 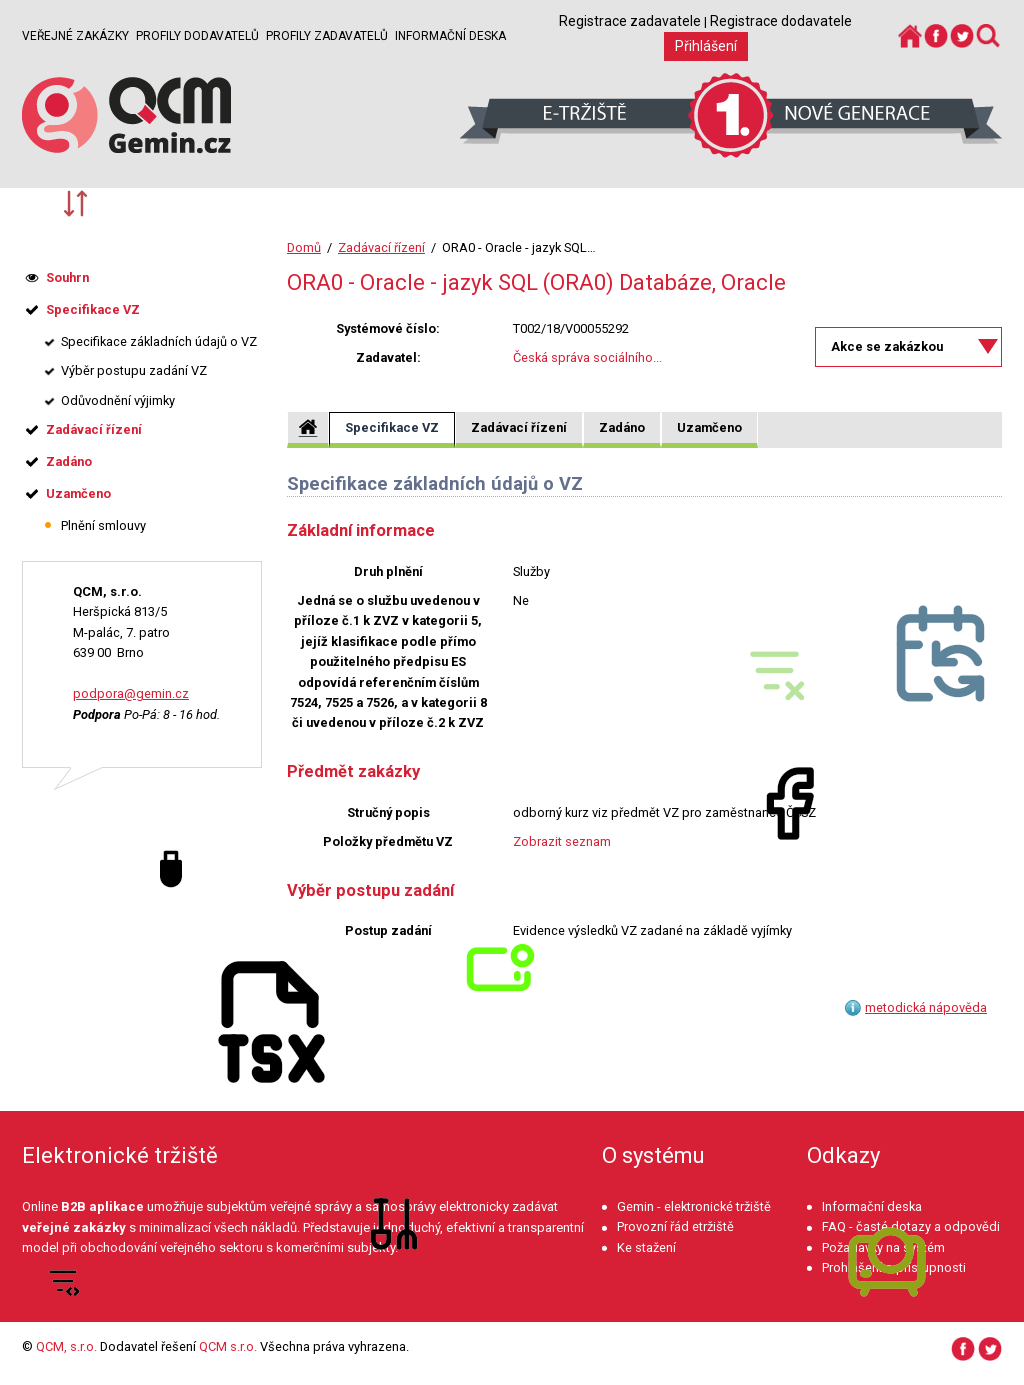 I want to click on clear all active filters, so click(x=774, y=670).